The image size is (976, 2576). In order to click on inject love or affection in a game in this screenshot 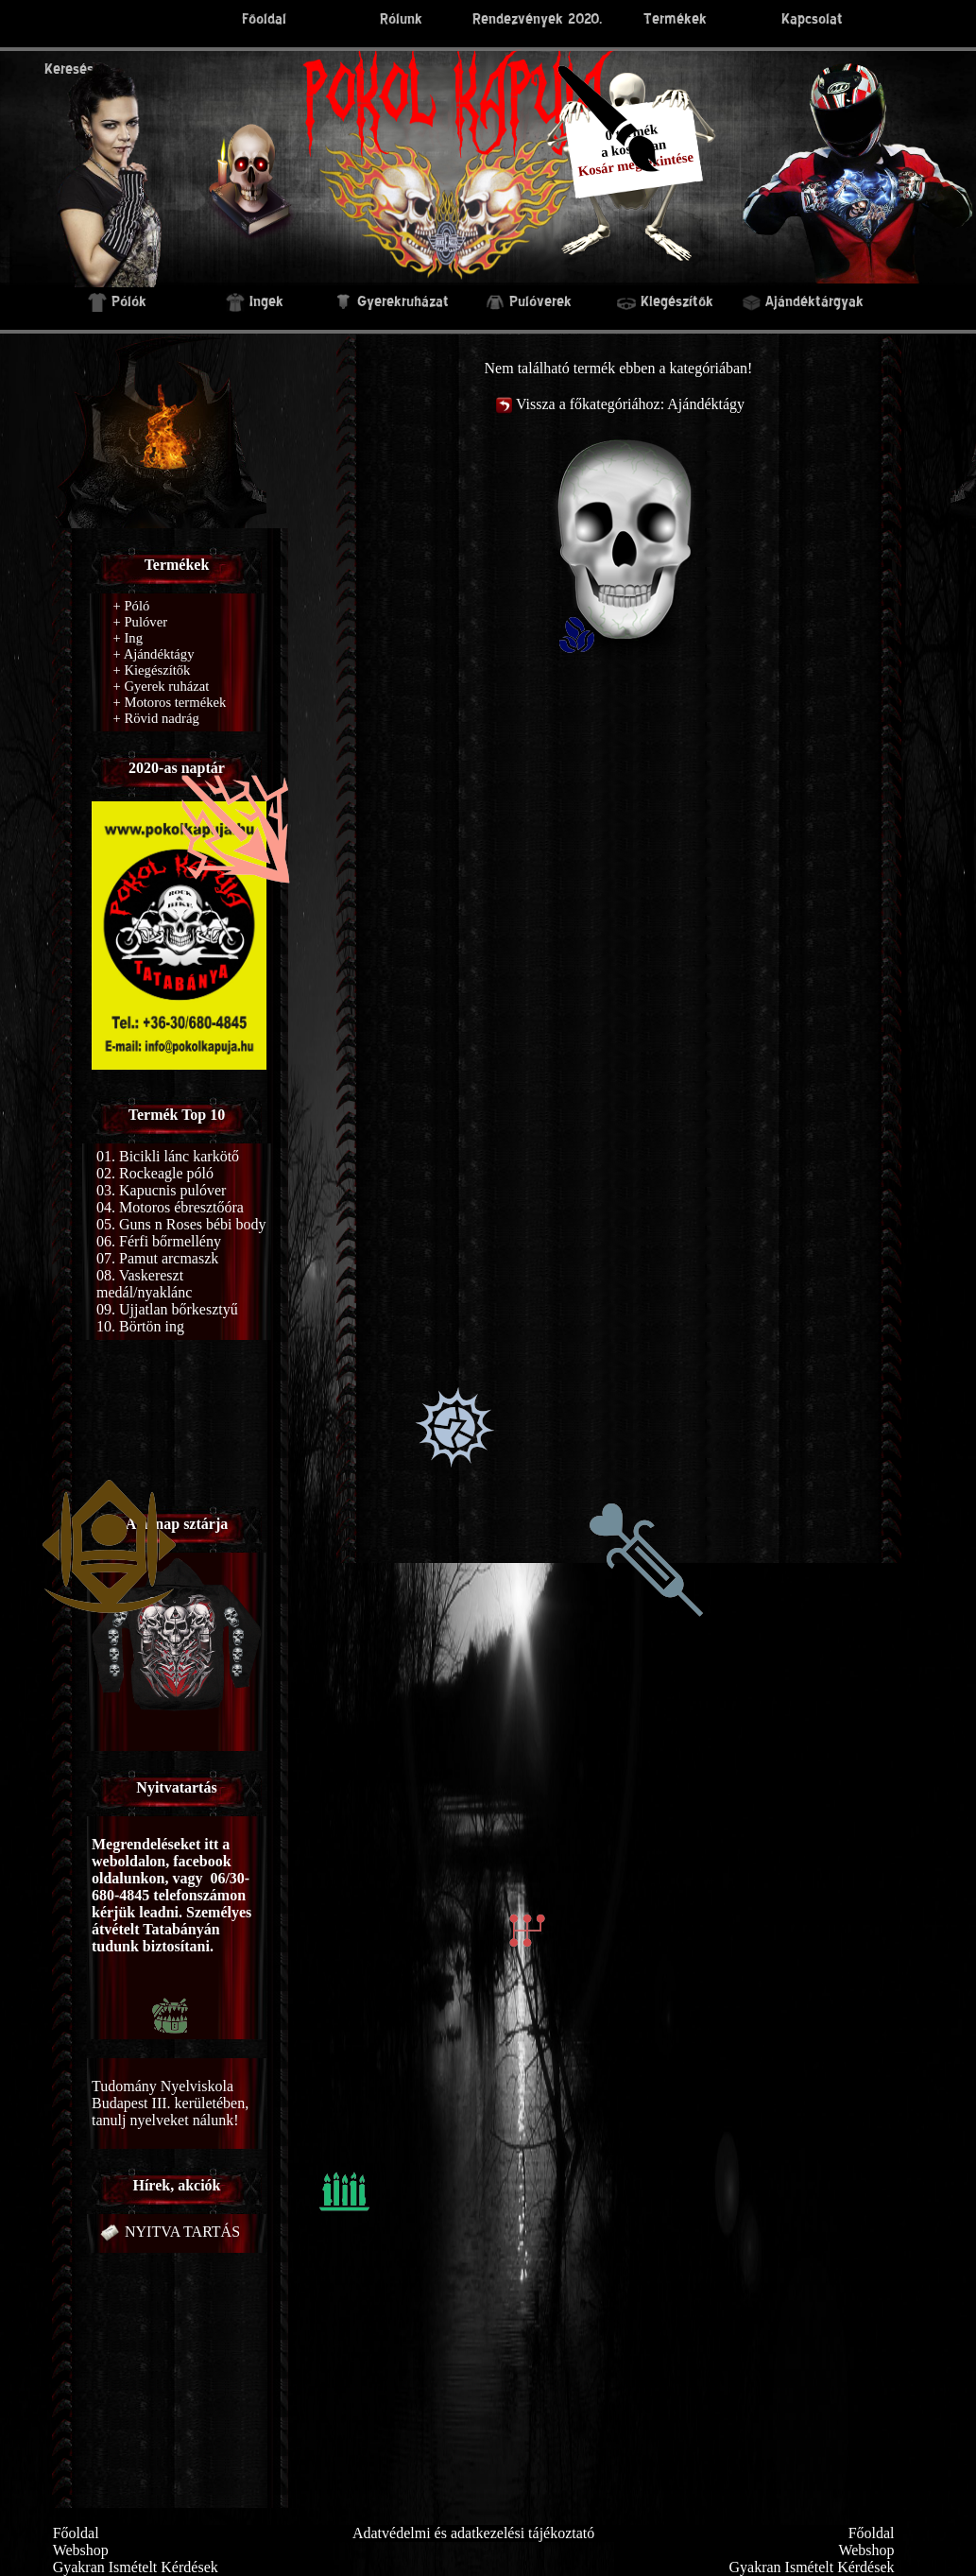, I will do `click(646, 1560)`.